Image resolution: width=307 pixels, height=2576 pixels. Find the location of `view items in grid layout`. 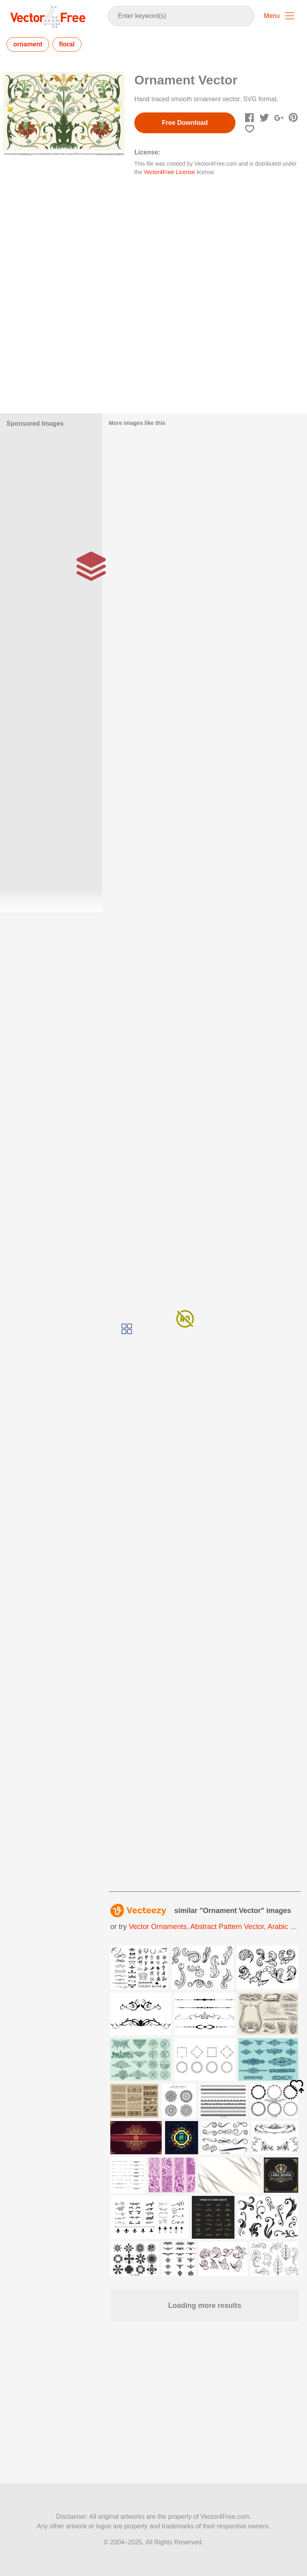

view items in grid layout is located at coordinates (127, 1329).